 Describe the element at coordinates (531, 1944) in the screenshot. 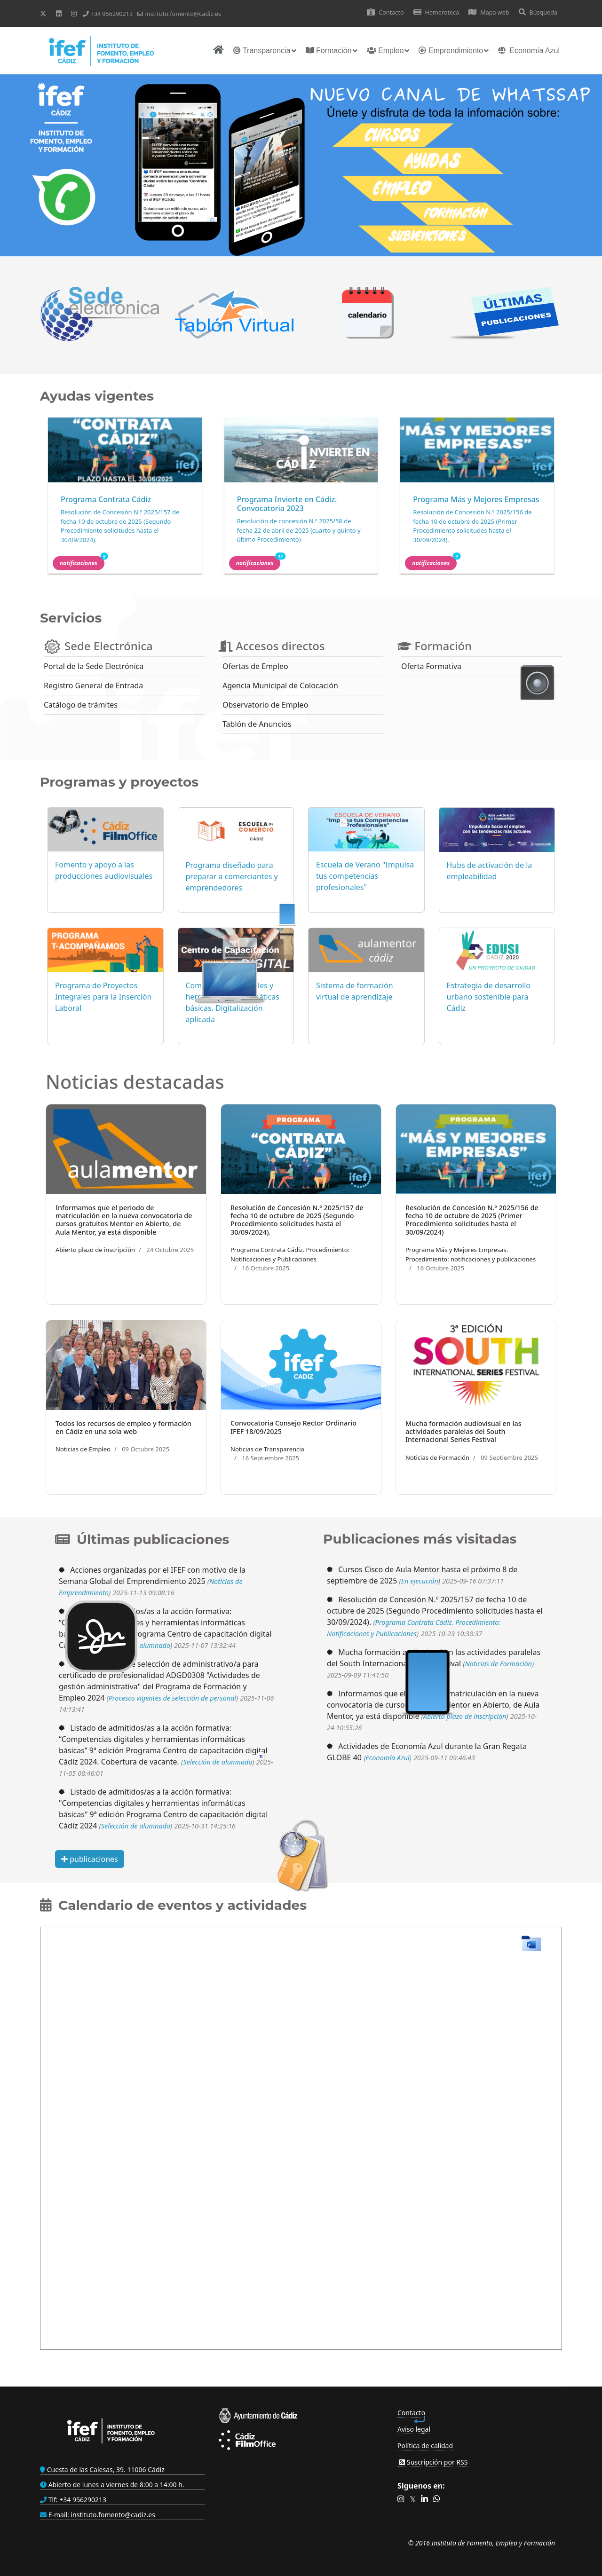

I see `open folder containing Microsoft Word documents` at that location.